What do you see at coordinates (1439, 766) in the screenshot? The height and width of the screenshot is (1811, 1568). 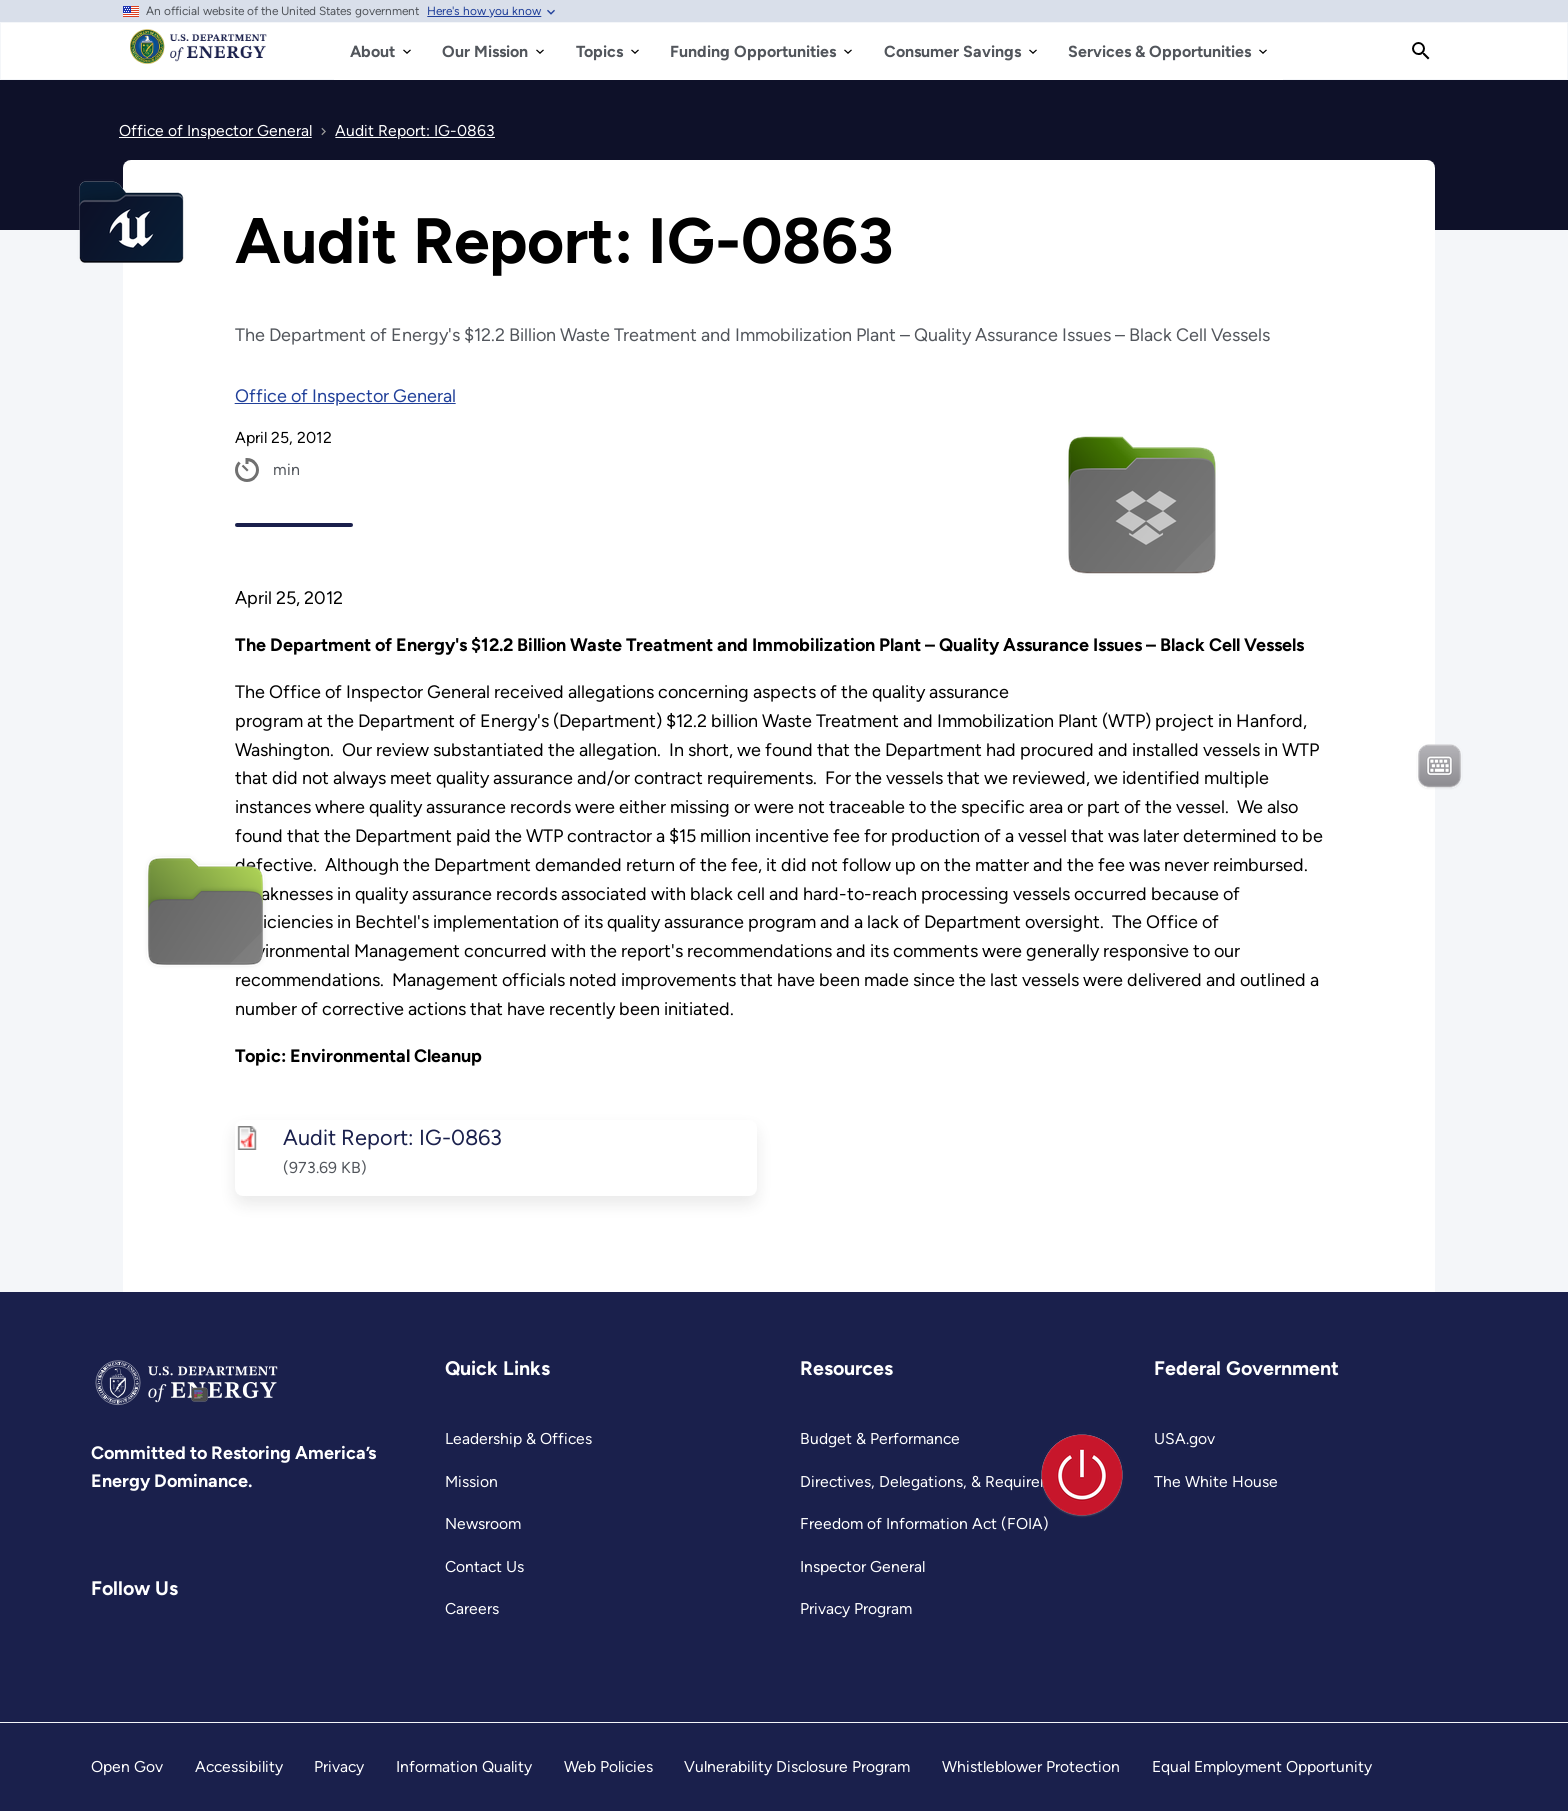 I see `open keyboard settings and preferences` at bounding box center [1439, 766].